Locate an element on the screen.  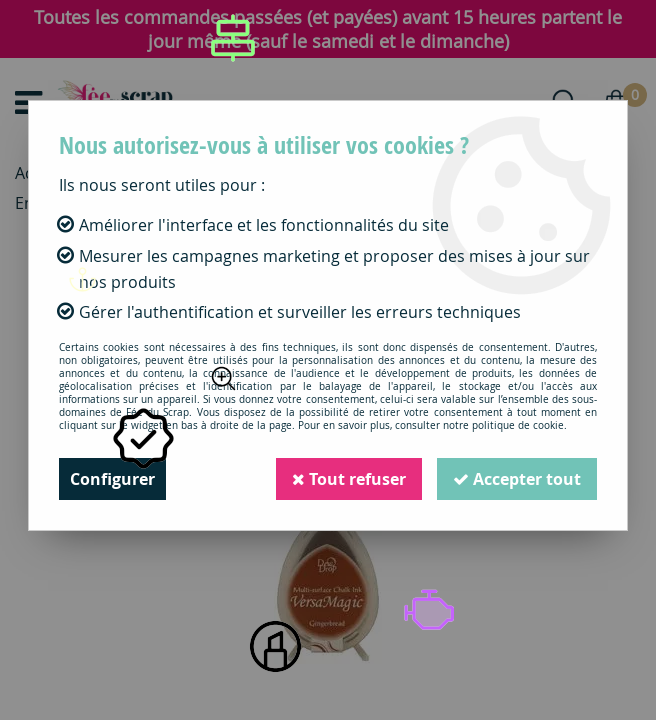
zoom in on content is located at coordinates (223, 378).